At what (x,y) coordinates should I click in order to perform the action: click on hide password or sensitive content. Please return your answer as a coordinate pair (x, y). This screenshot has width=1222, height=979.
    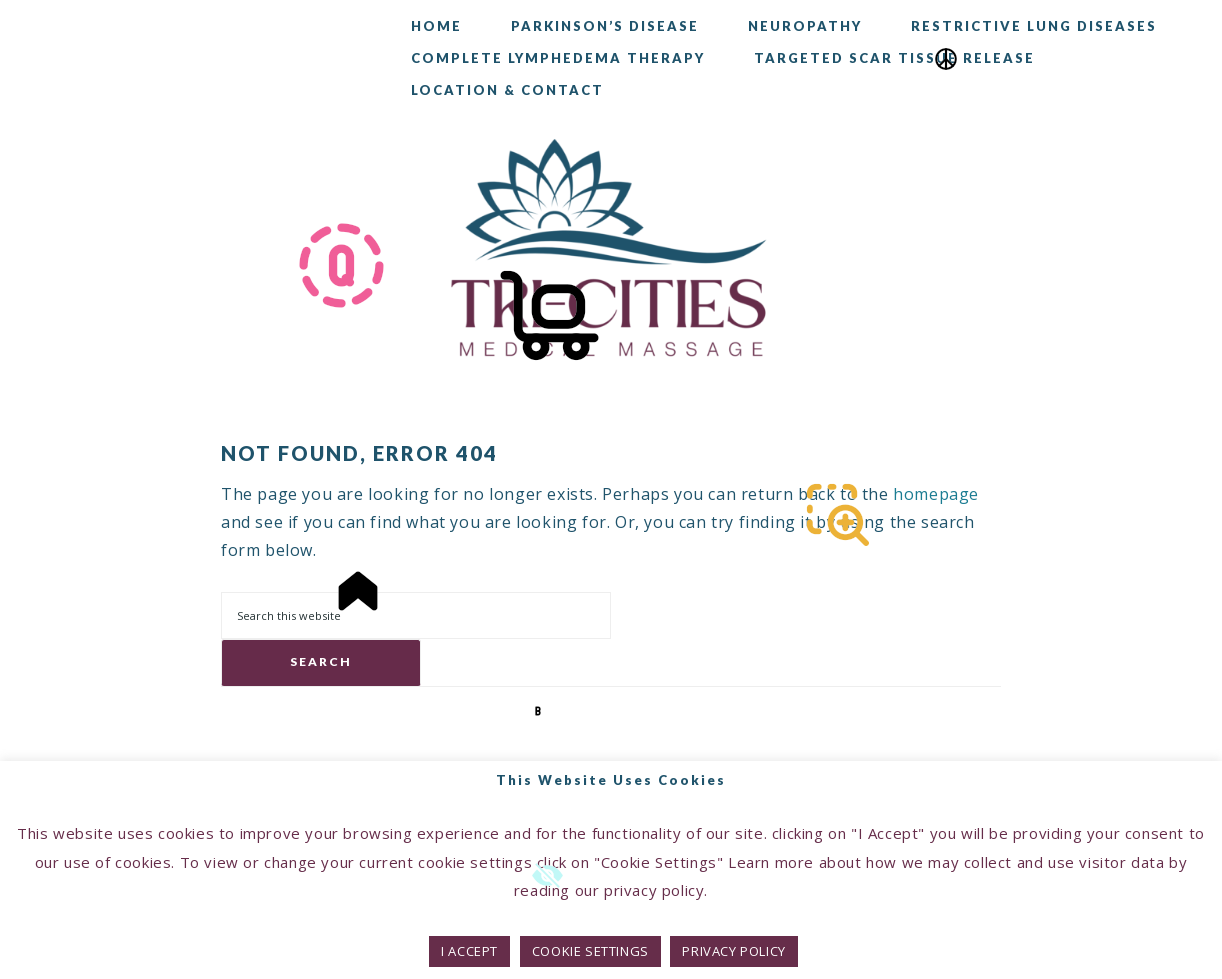
    Looking at the image, I should click on (547, 875).